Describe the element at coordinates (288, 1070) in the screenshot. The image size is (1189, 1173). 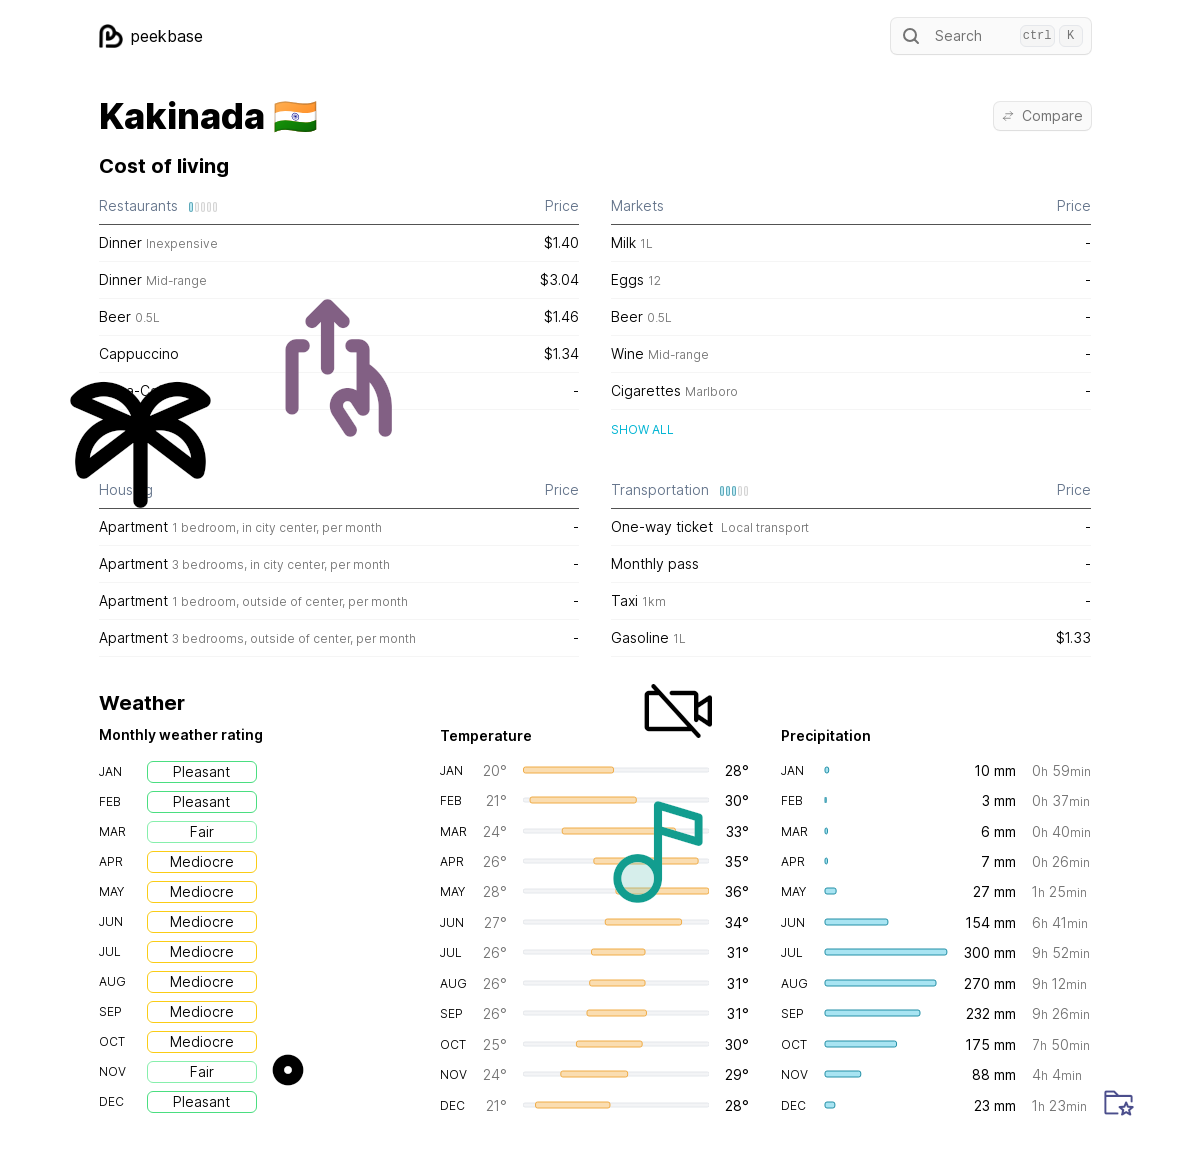
I see `indicates an unread notification or new item` at that location.